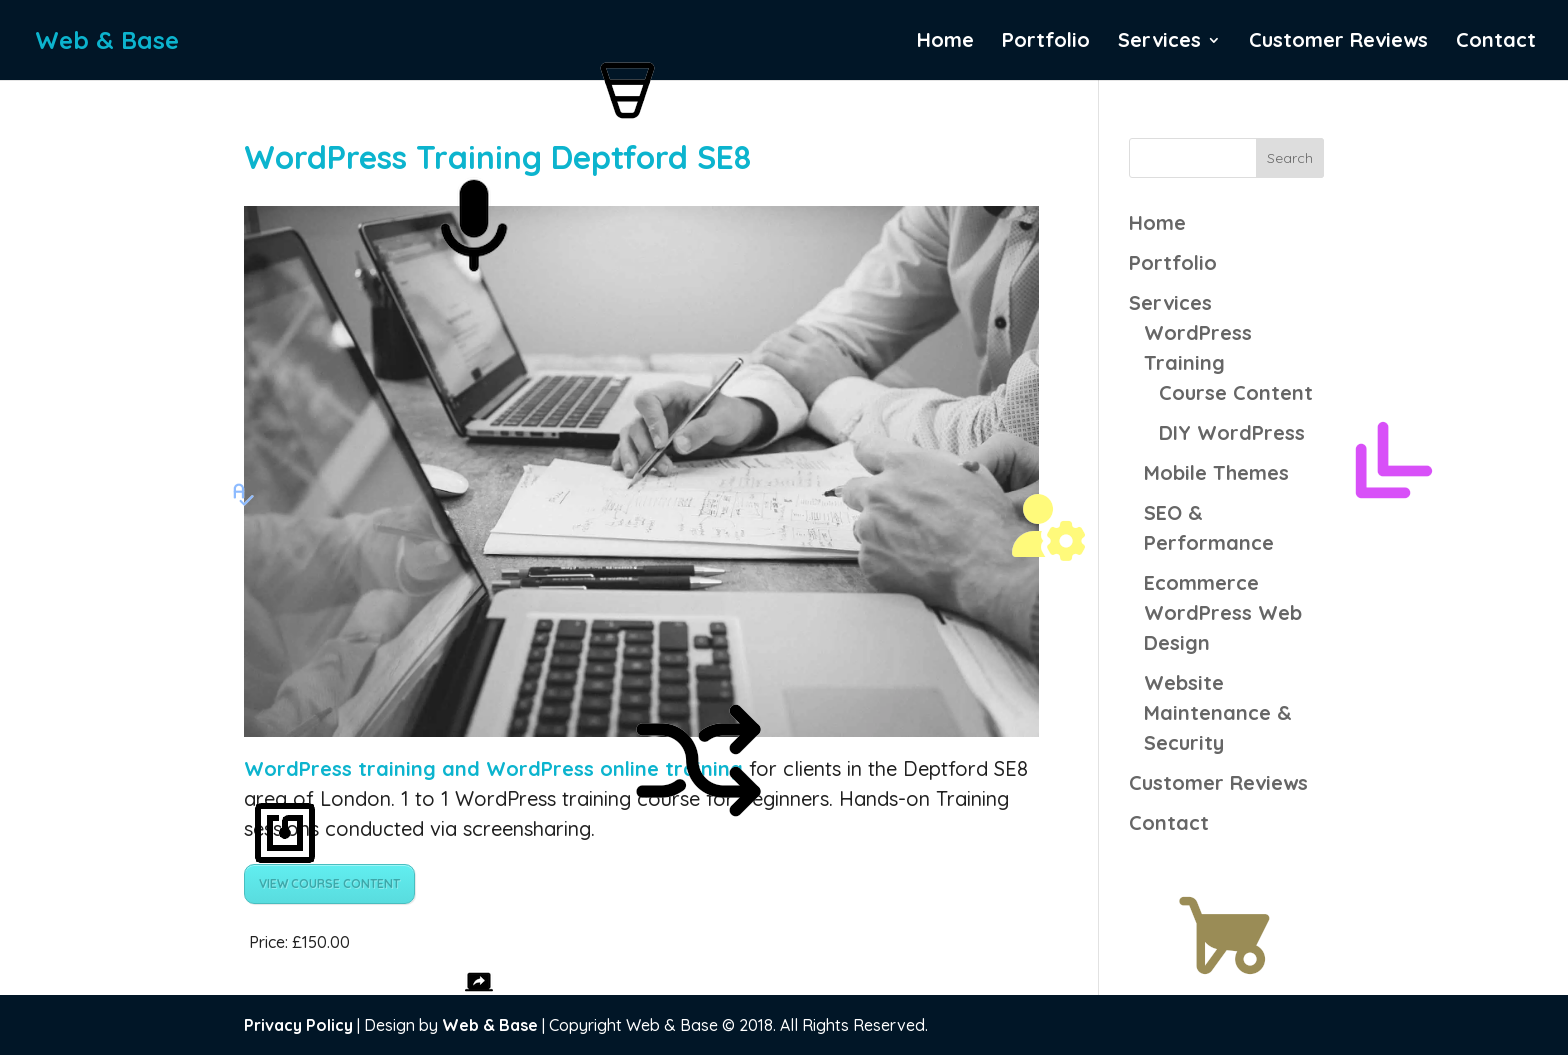  I want to click on access user settings, so click(1046, 525).